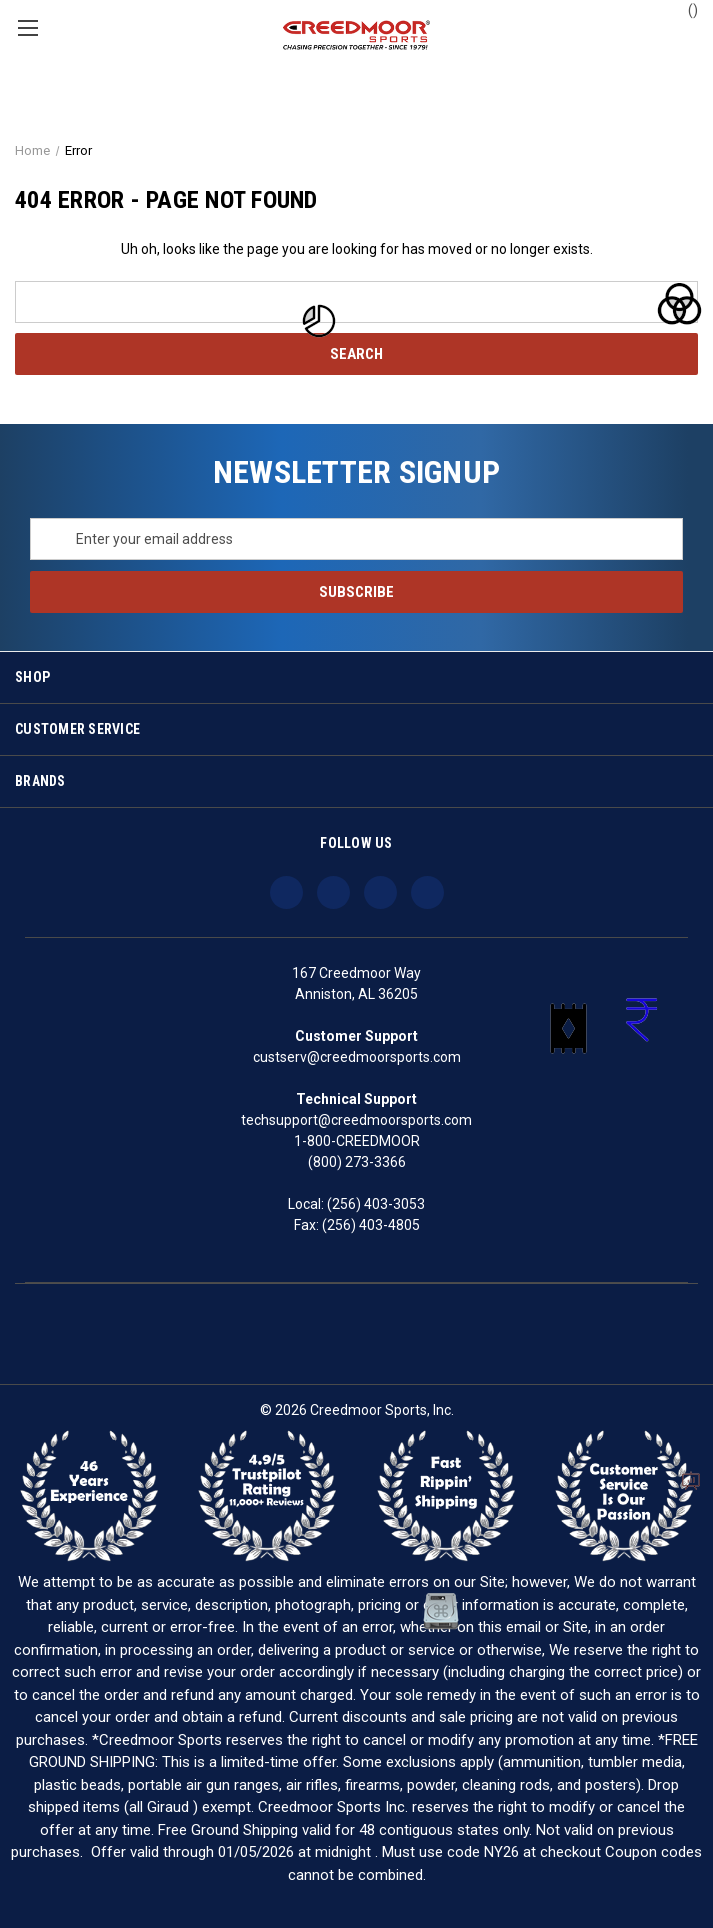 This screenshot has height=1928, width=713. I want to click on view analytics or statistics breakdown, so click(319, 321).